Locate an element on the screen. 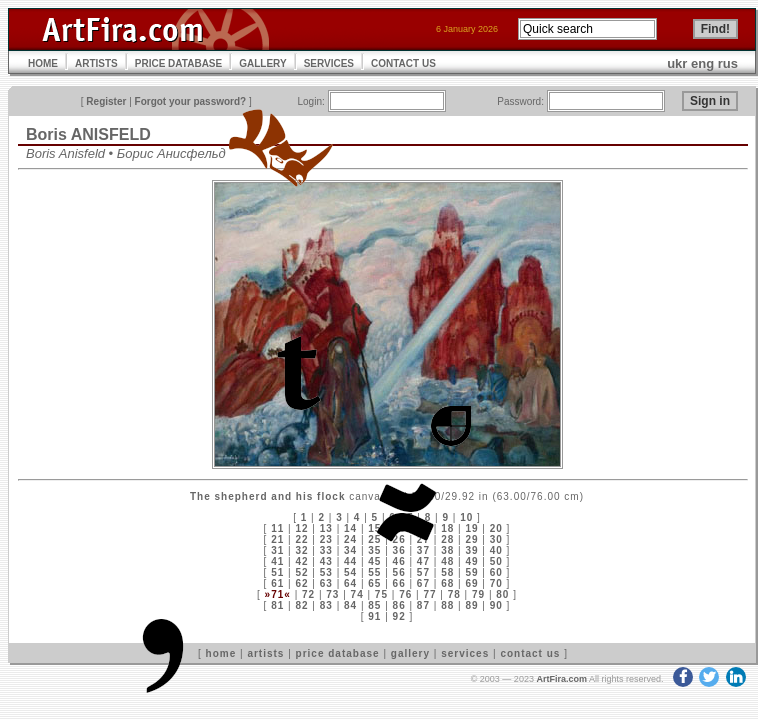 Image resolution: width=758 pixels, height=720 pixels. comma.ai company logo is located at coordinates (163, 656).